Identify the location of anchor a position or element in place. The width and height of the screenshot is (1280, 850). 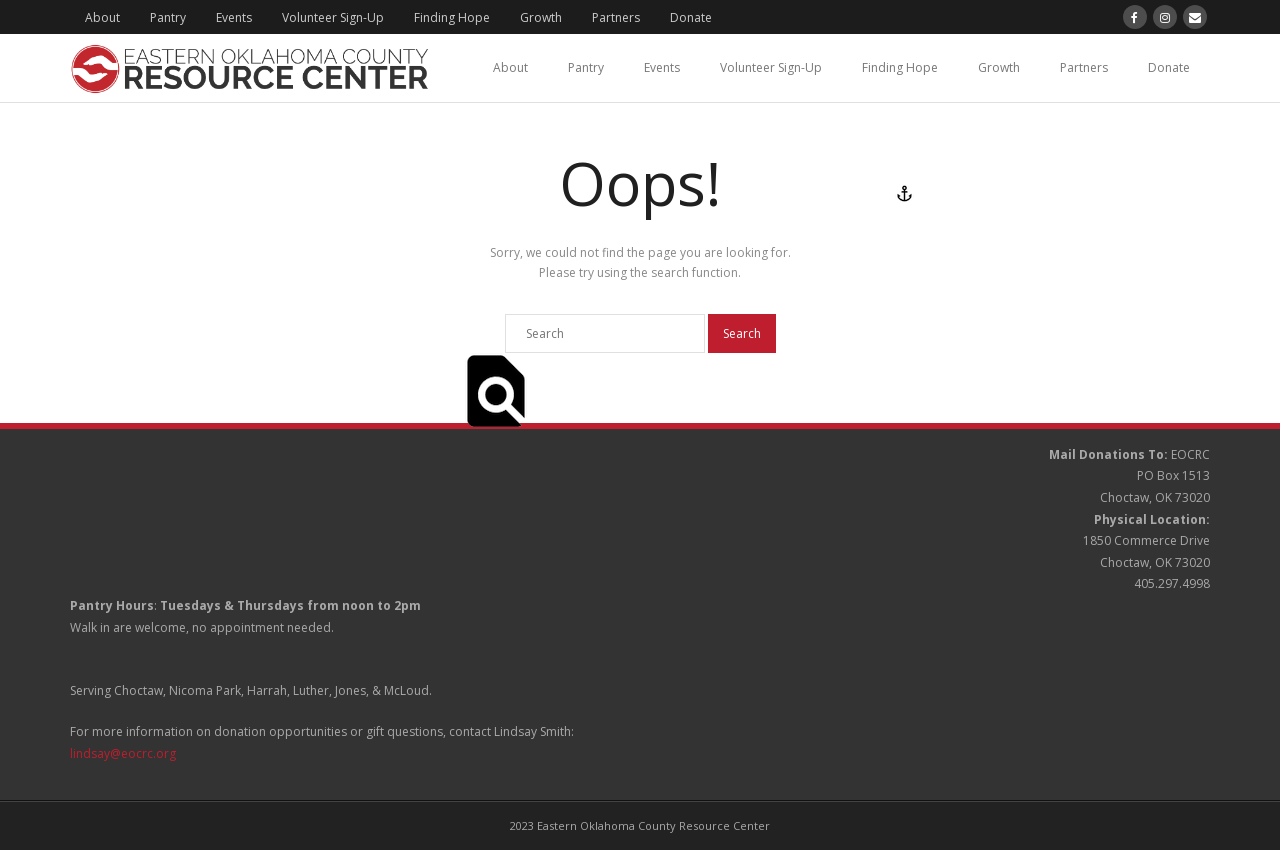
(904, 193).